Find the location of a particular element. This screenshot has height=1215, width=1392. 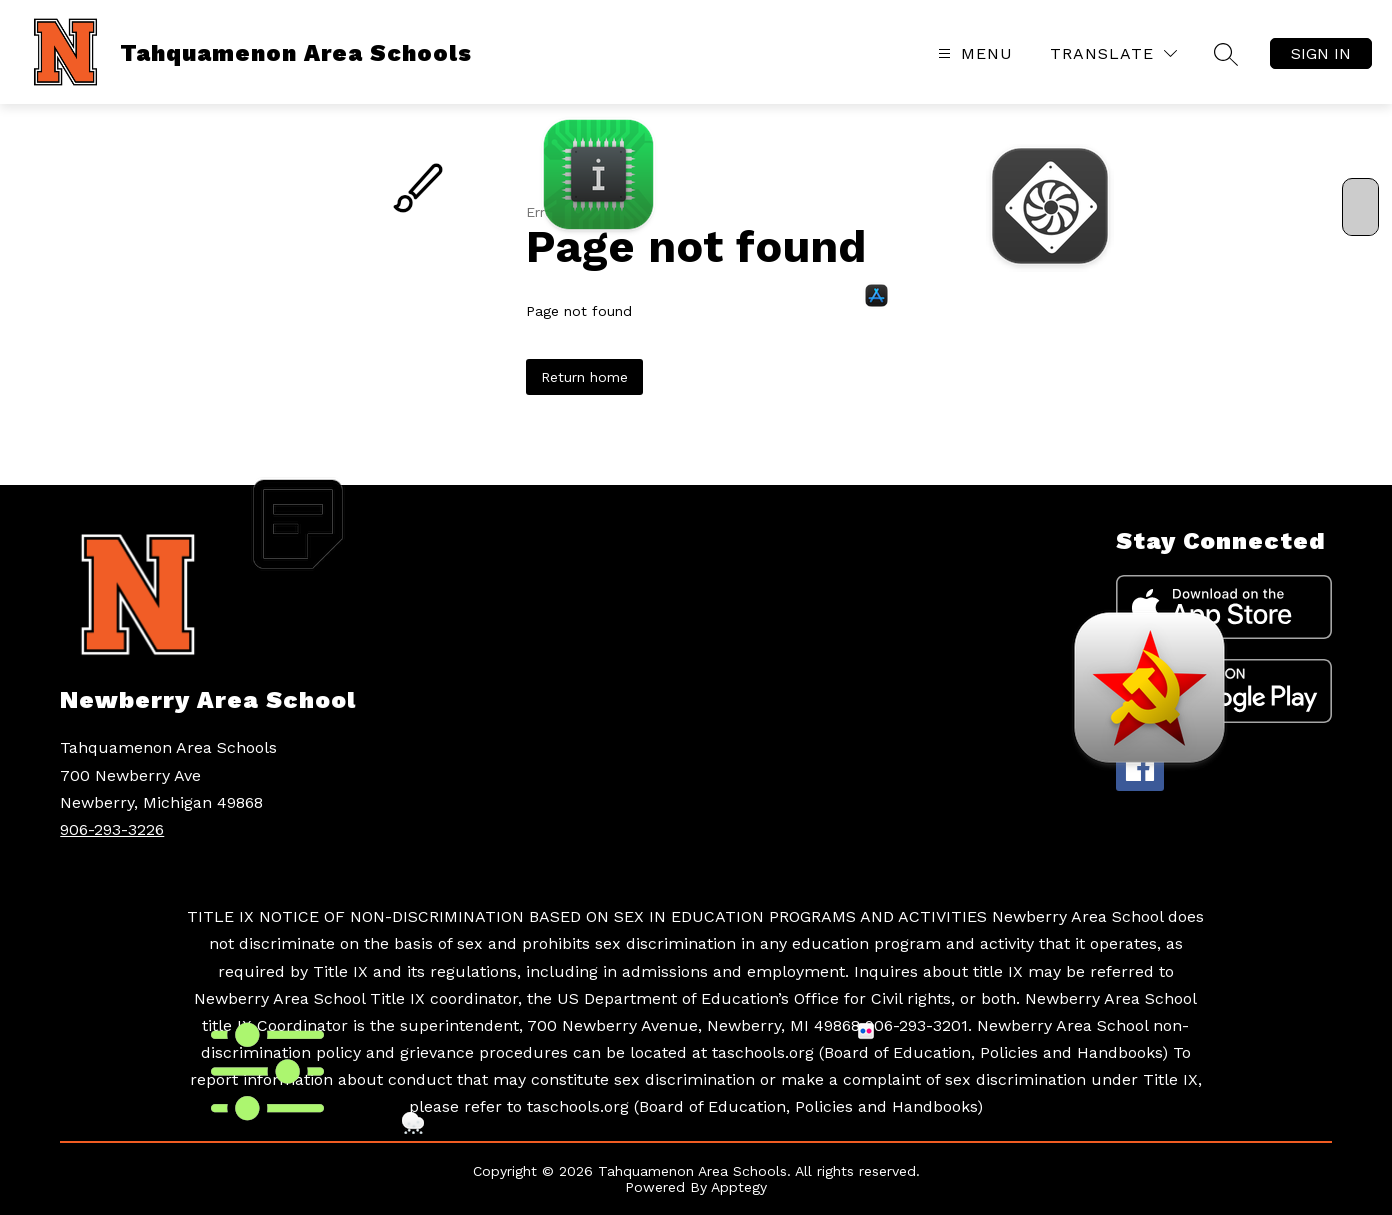

connect your Flickr account is located at coordinates (866, 1031).